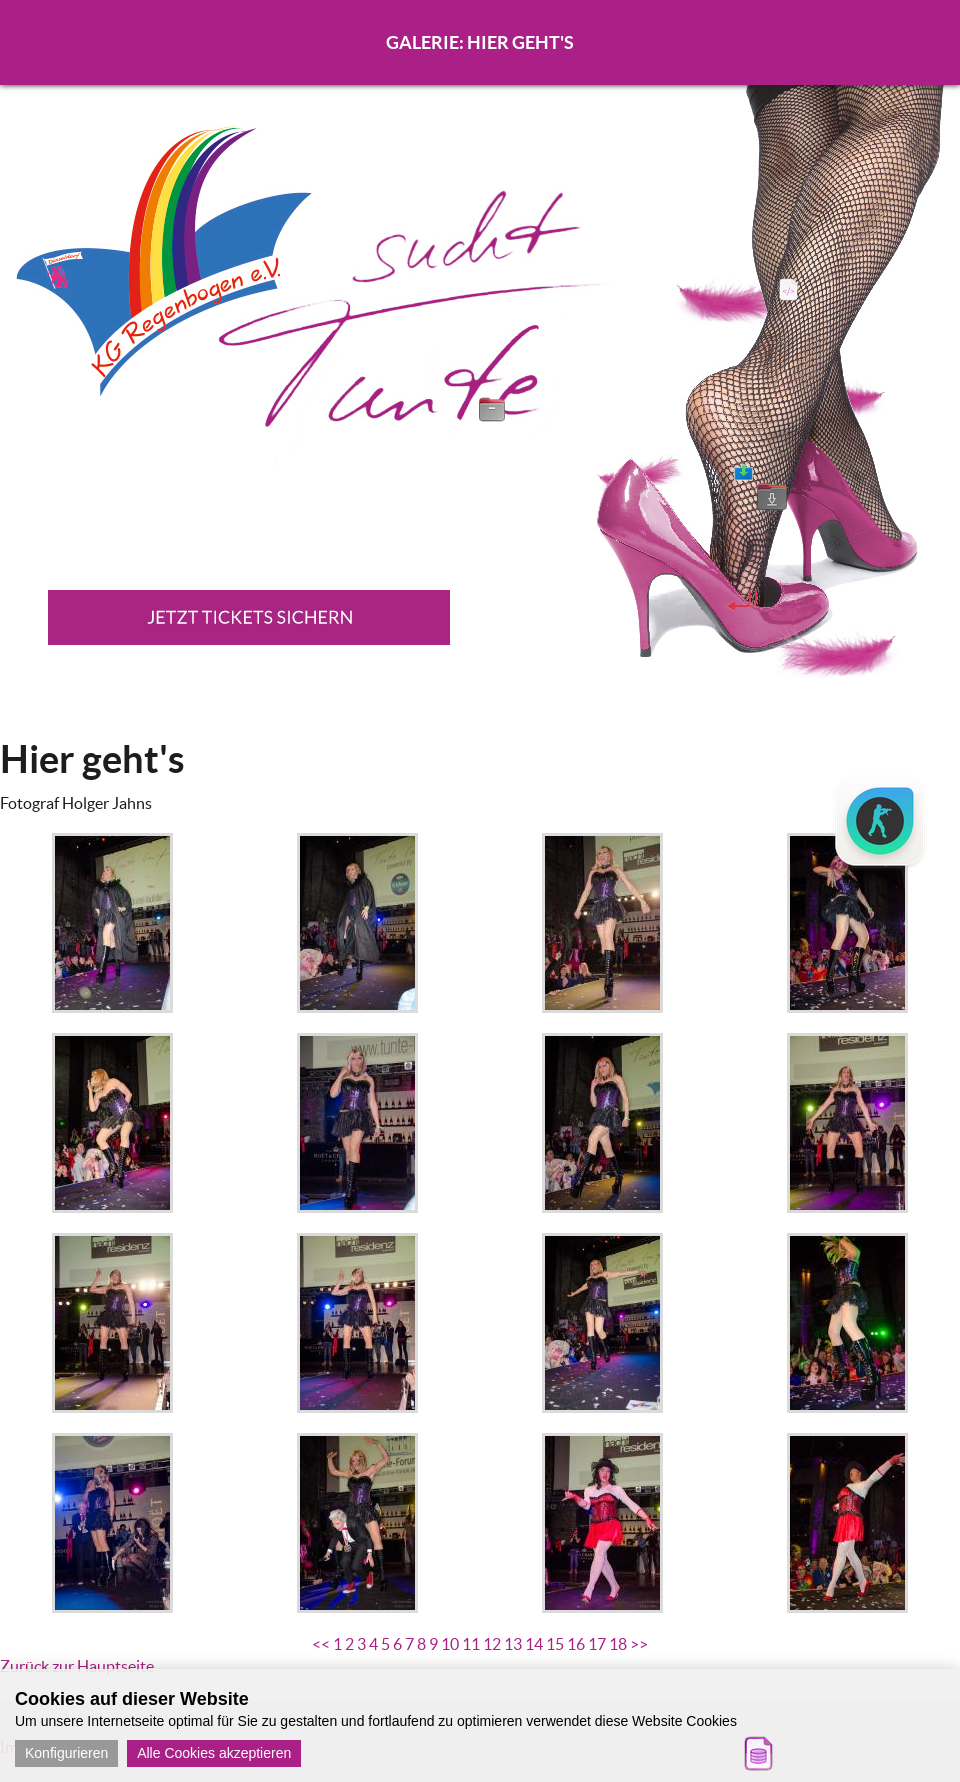 The height and width of the screenshot is (1782, 960). I want to click on libreoffice base database file, so click(758, 1753).